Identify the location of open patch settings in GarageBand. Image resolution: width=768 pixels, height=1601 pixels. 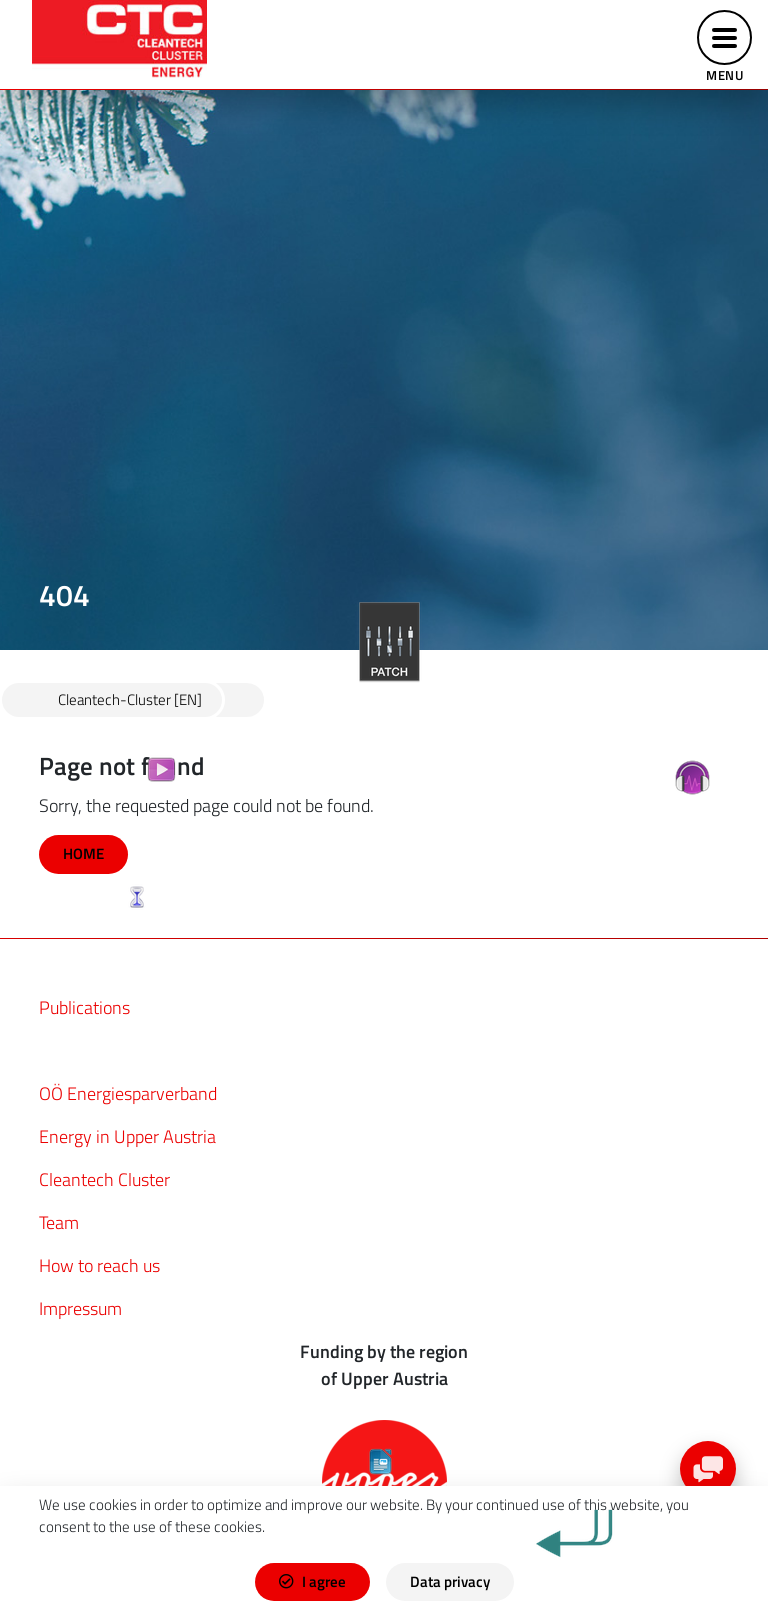
(389, 643).